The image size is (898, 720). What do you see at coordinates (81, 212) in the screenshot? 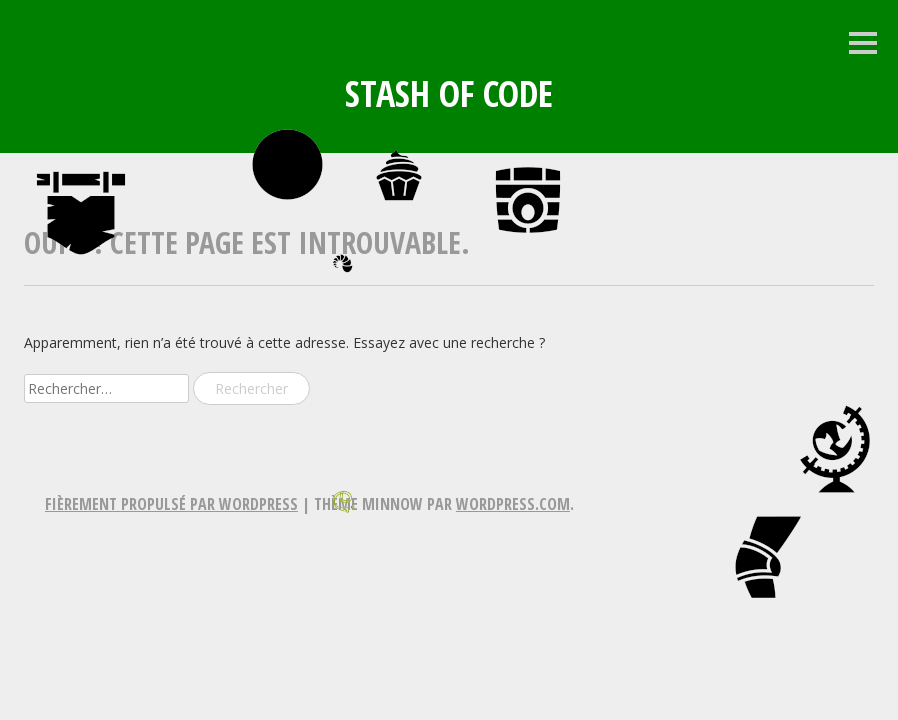
I see `view shop or storefront location` at bounding box center [81, 212].